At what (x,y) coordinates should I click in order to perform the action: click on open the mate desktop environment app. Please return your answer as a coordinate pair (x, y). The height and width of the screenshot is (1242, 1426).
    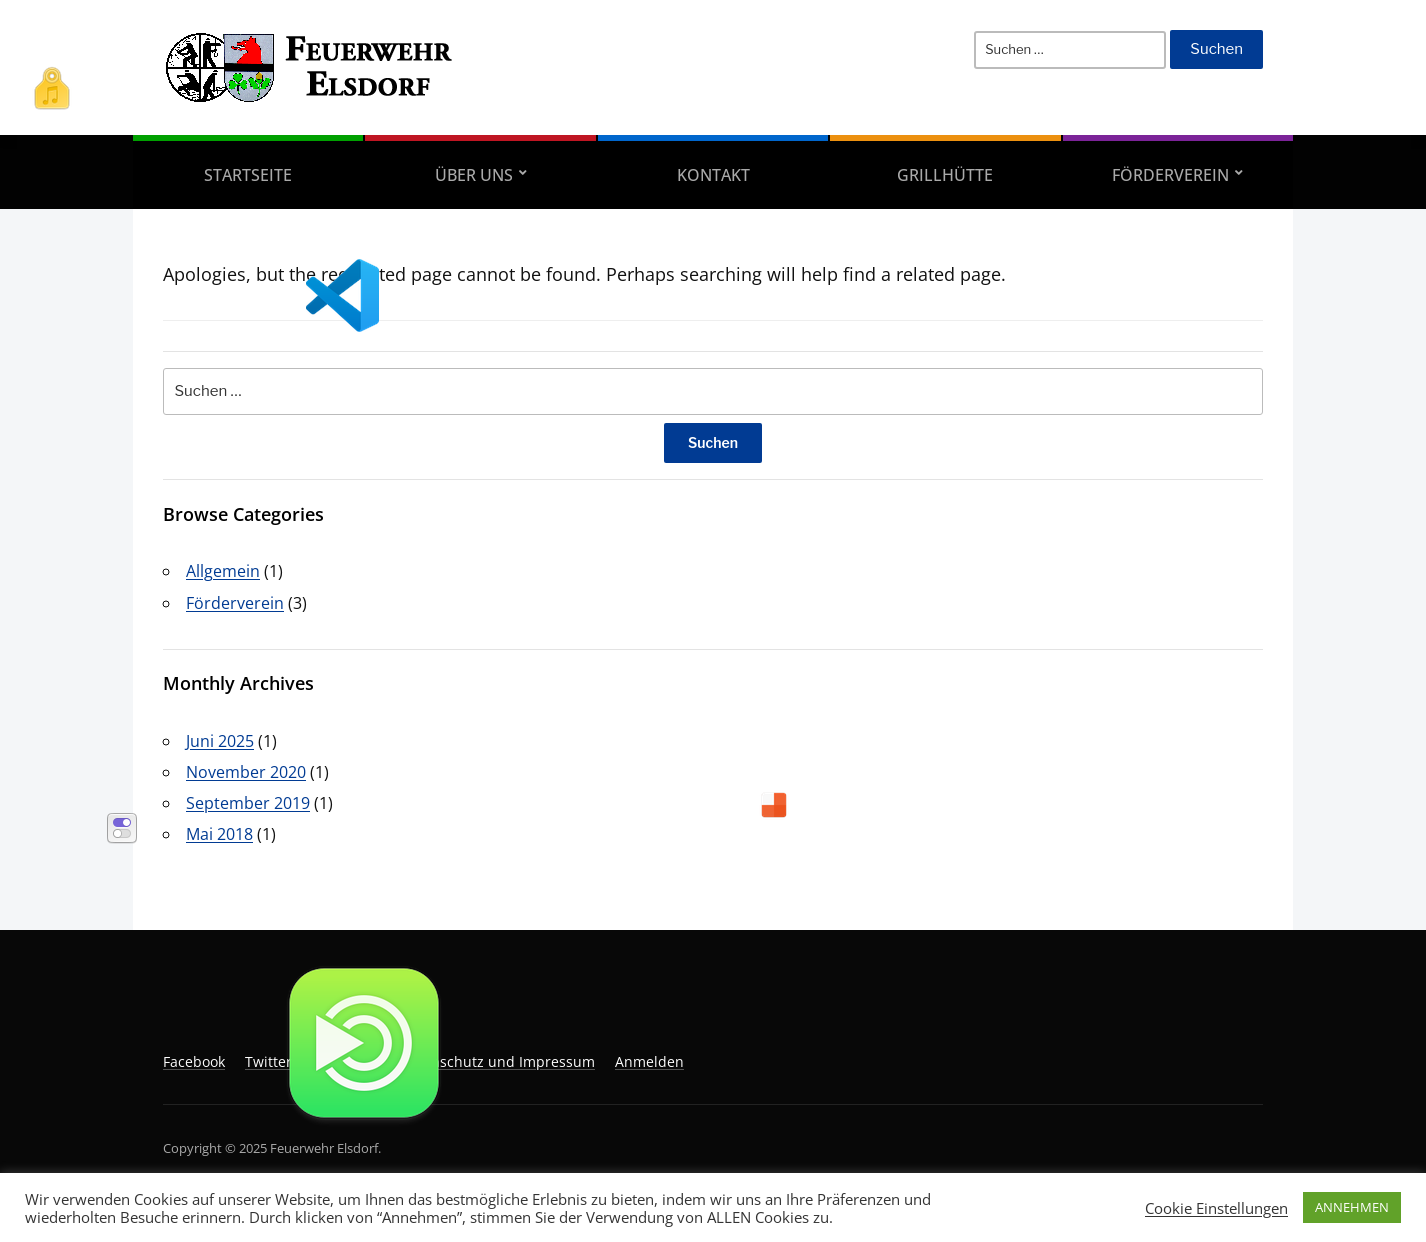
    Looking at the image, I should click on (364, 1043).